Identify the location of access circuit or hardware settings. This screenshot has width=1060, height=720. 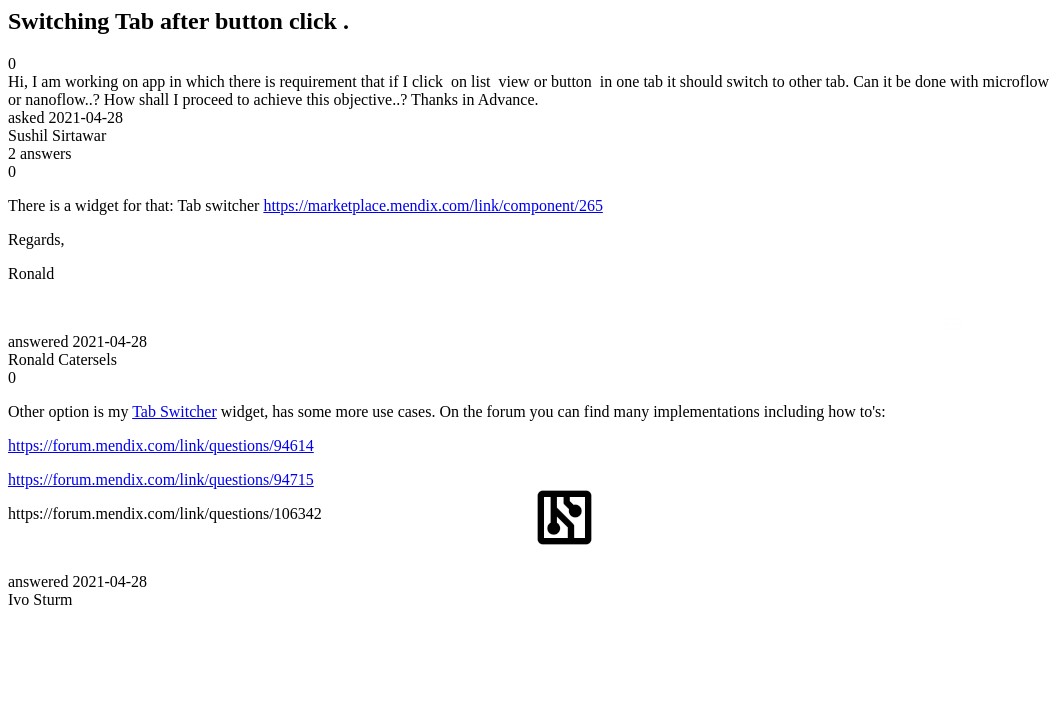
(564, 517).